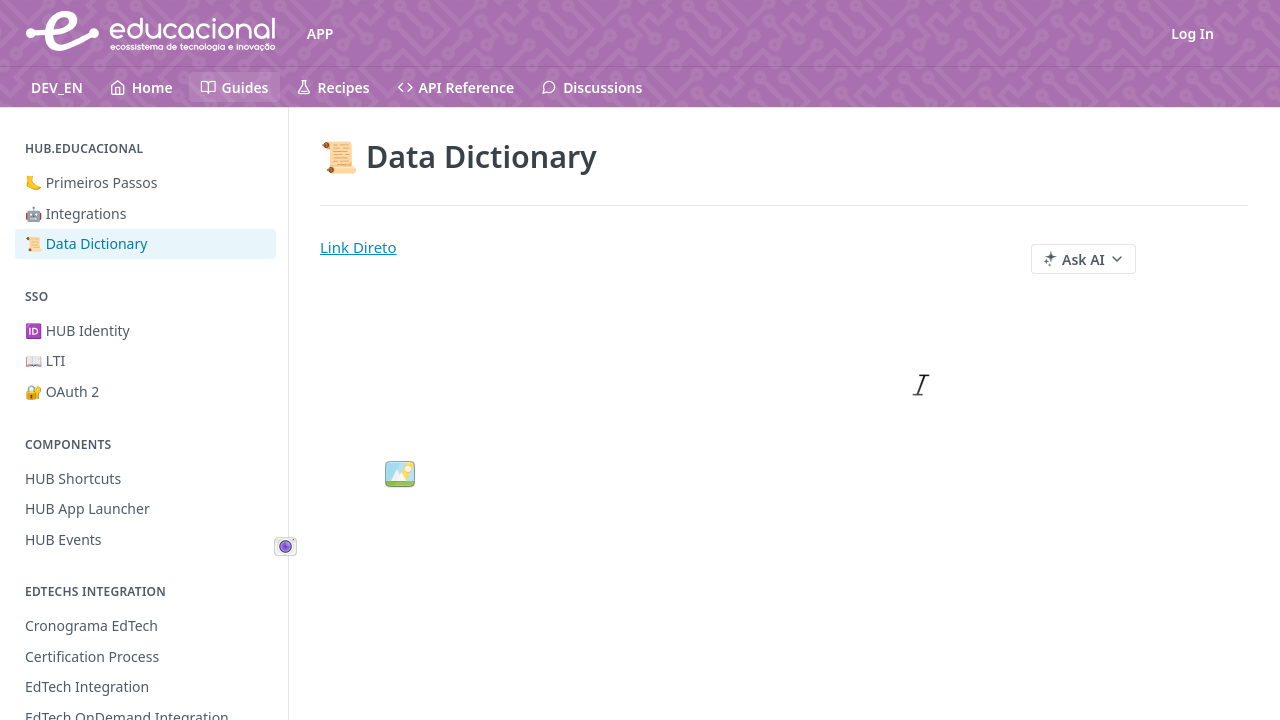 The width and height of the screenshot is (1280, 720). I want to click on open the photos app, so click(400, 474).